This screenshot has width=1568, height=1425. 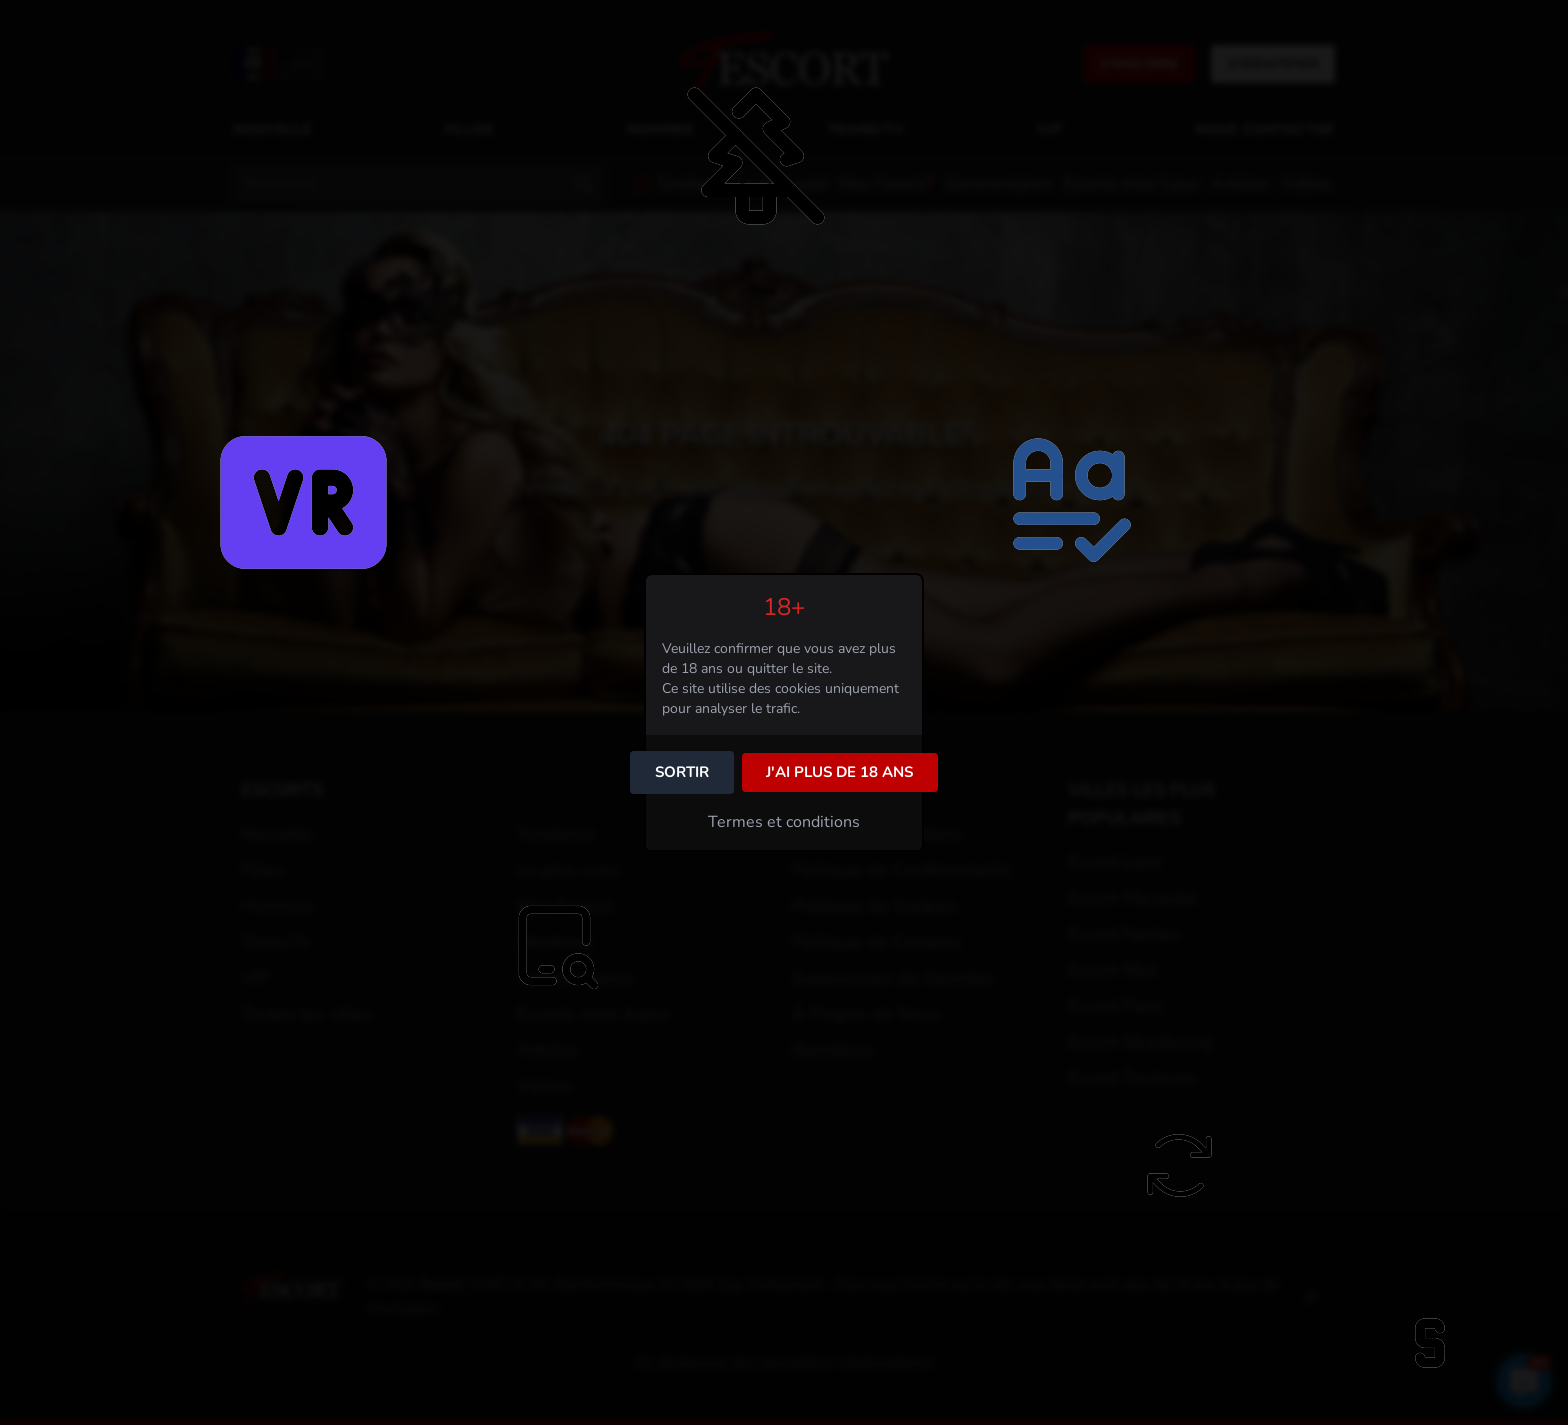 What do you see at coordinates (1069, 494) in the screenshot?
I see `check spelling and grammar` at bounding box center [1069, 494].